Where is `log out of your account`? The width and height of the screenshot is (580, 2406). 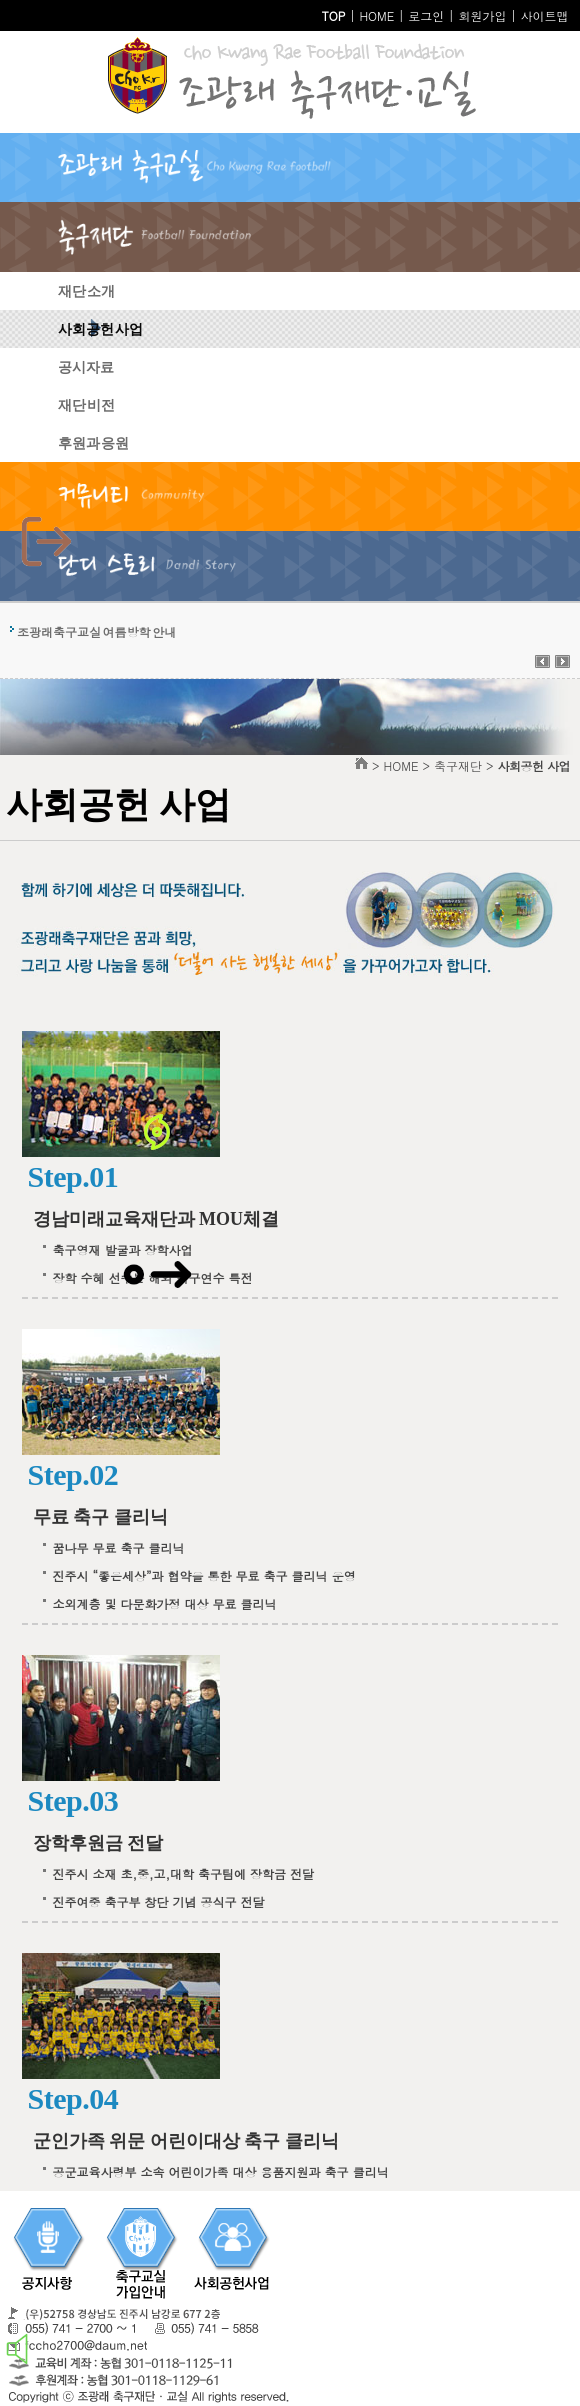
log out of your account is located at coordinates (46, 541).